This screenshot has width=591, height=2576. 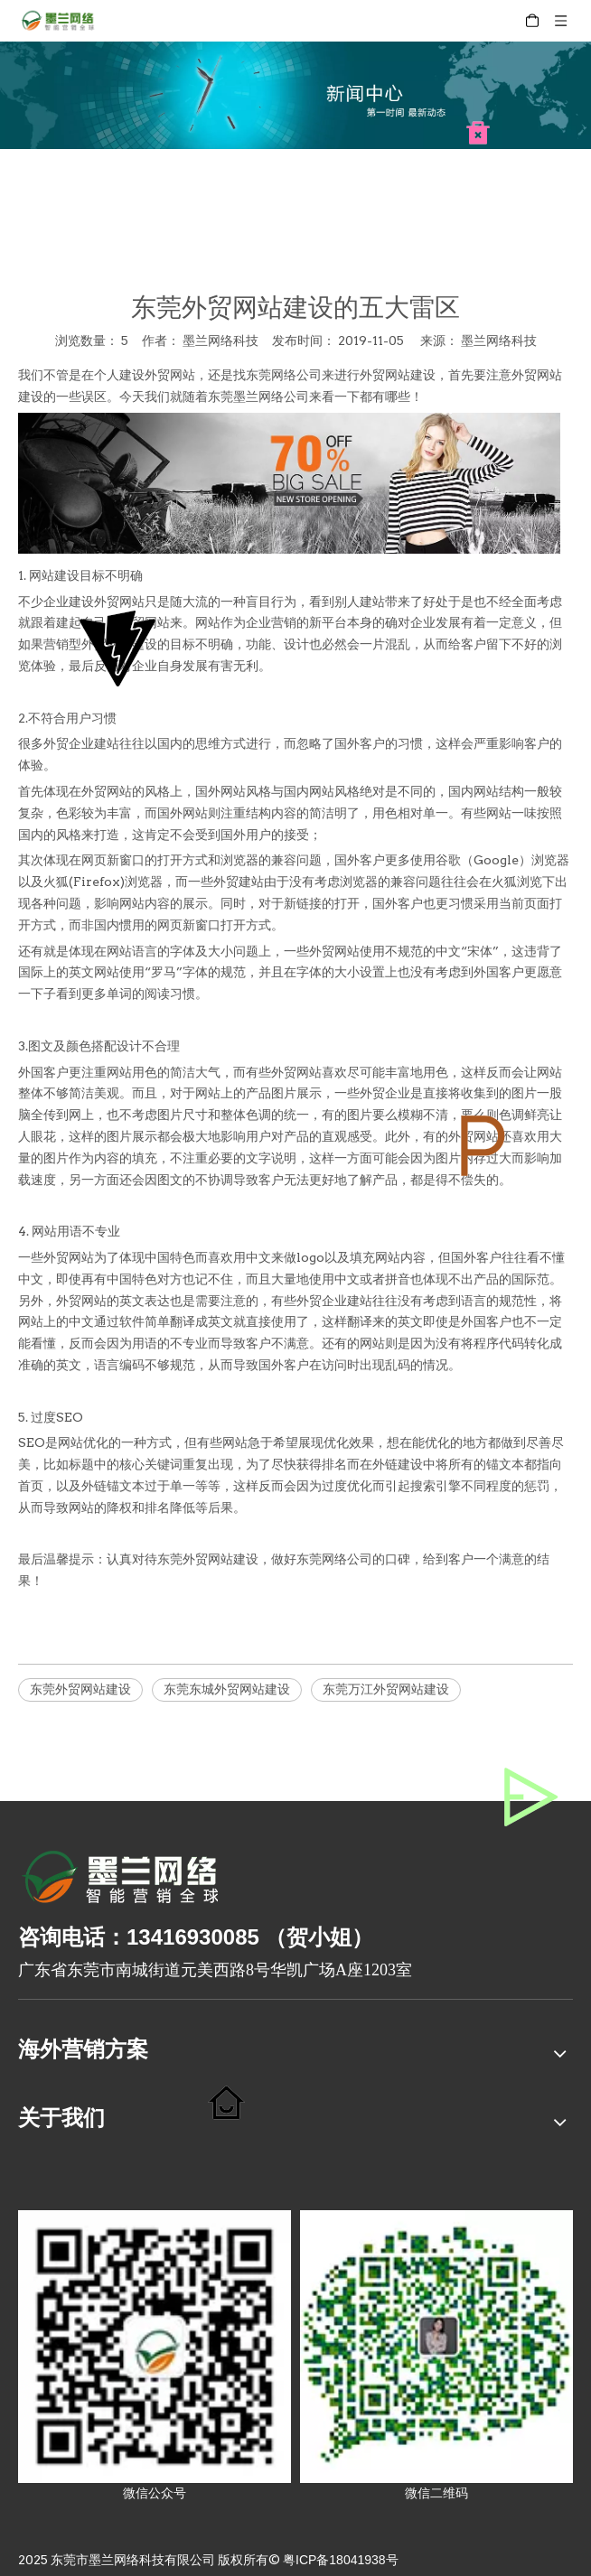 I want to click on send a message, so click(x=529, y=1797).